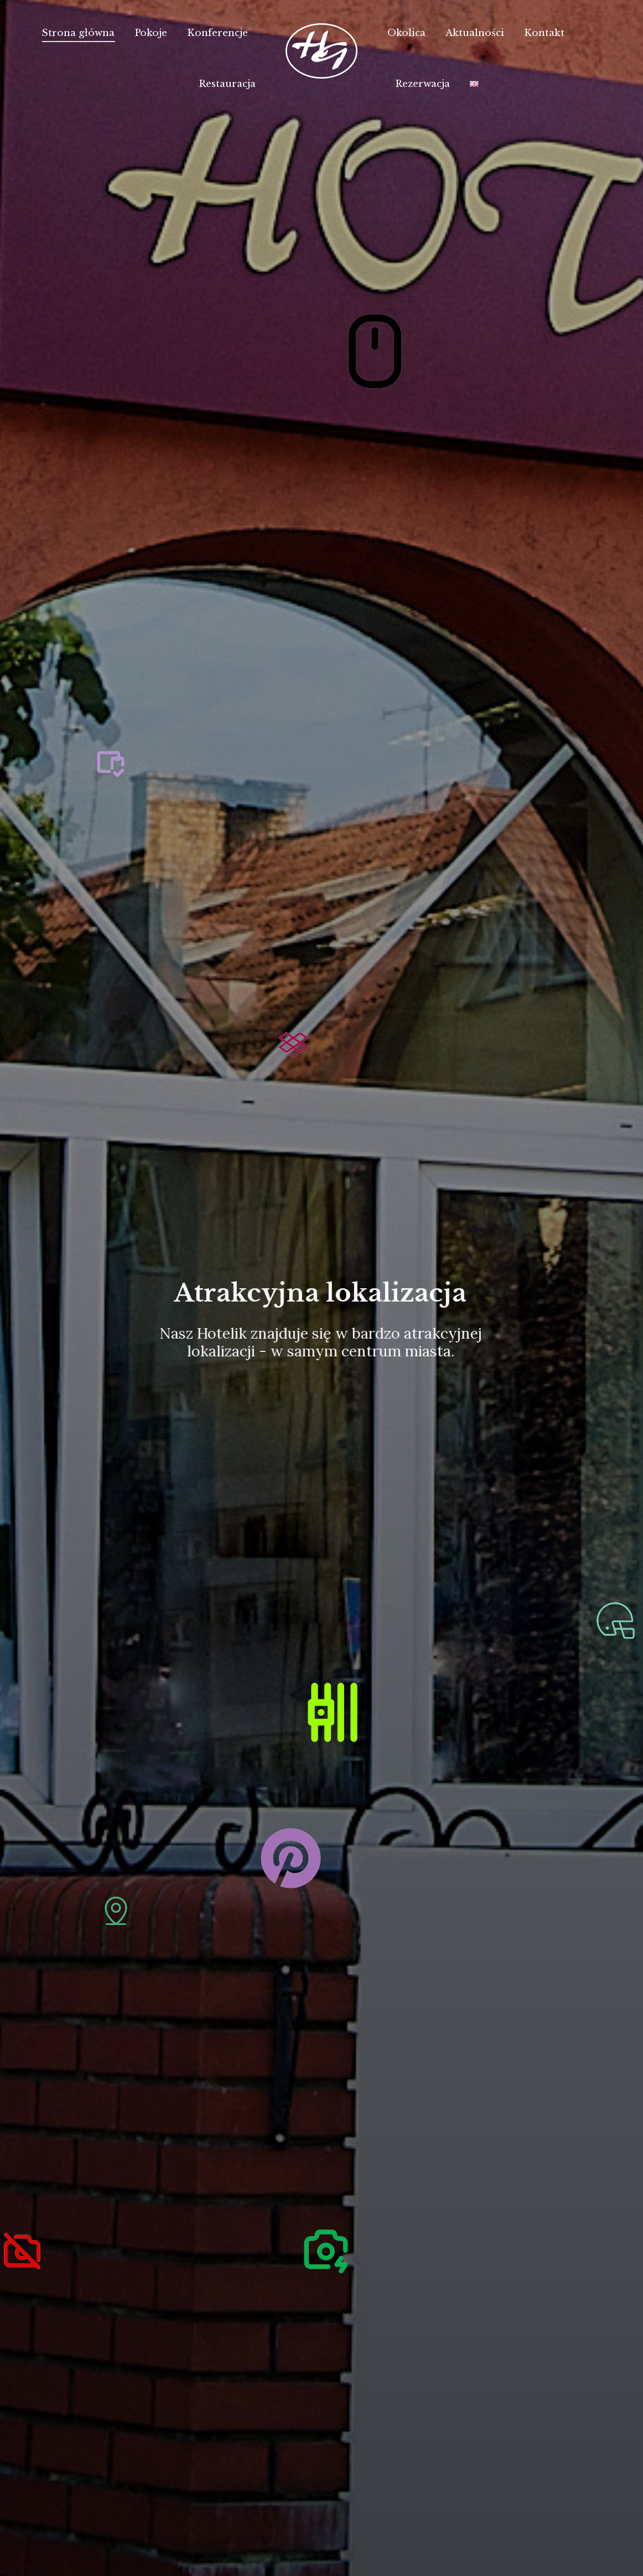  I want to click on camera is disabled or turned off, so click(22, 2251).